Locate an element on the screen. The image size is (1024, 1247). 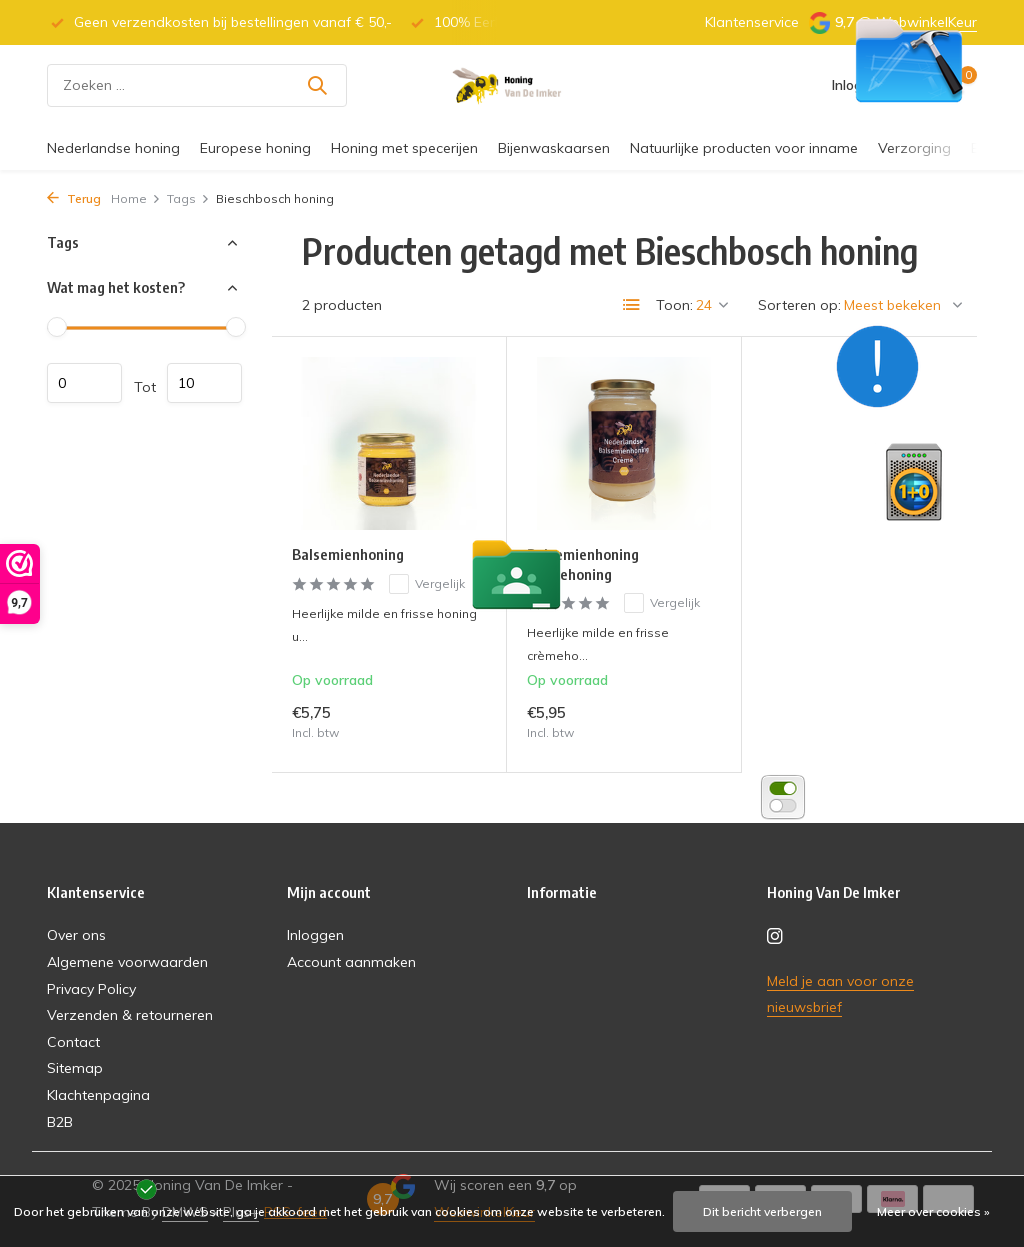
open xcode projects folder is located at coordinates (908, 63).